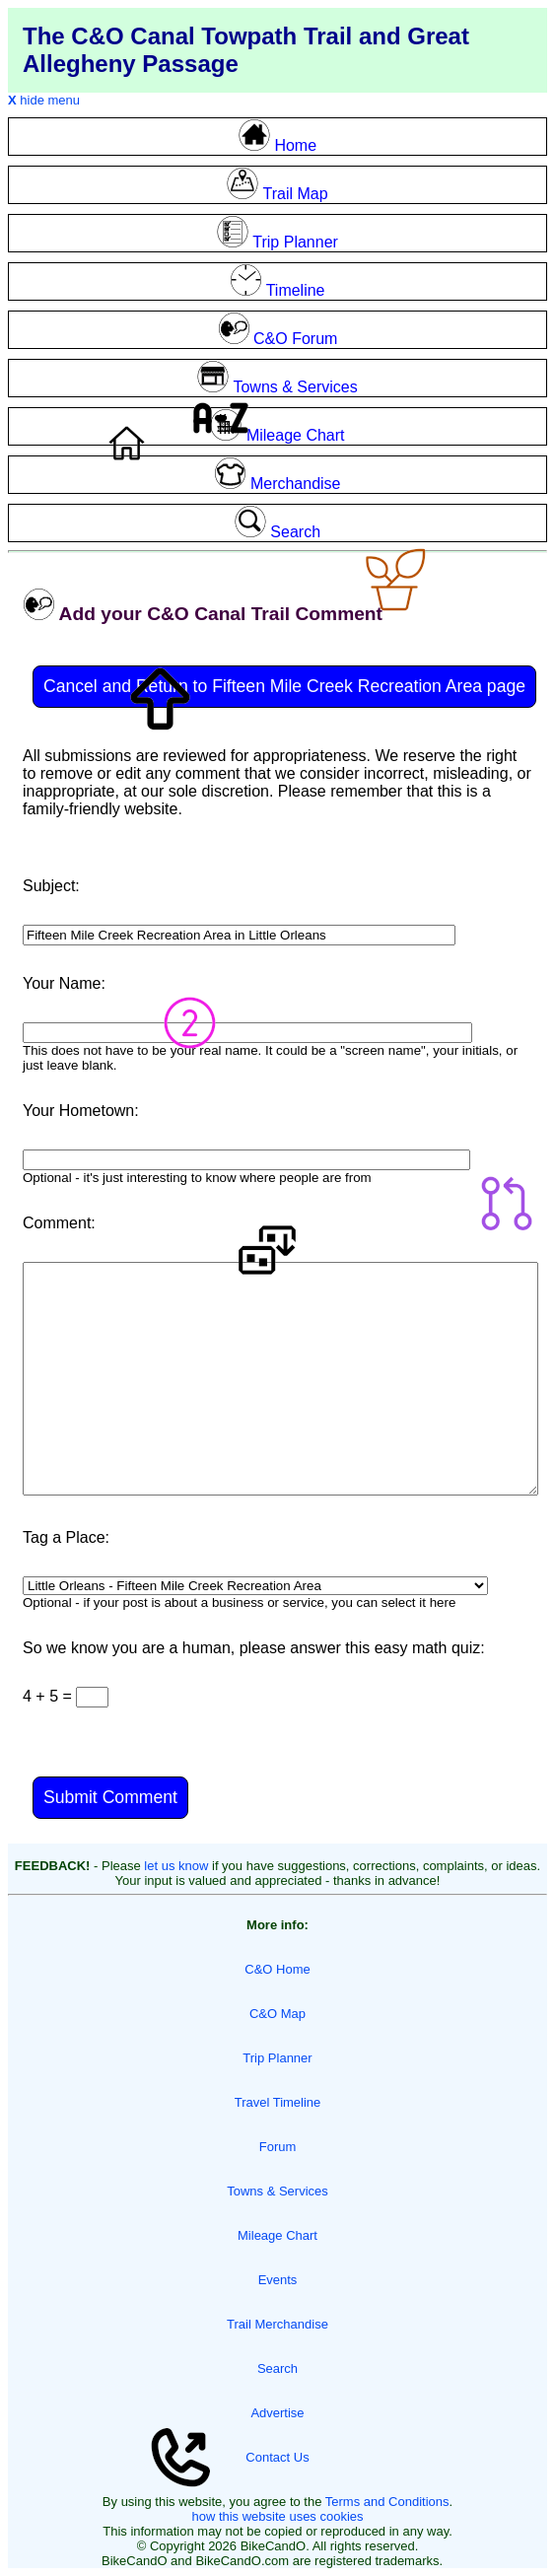 Image resolution: width=555 pixels, height=2576 pixels. Describe the element at coordinates (394, 580) in the screenshot. I see `access plant care or gardening features` at that location.